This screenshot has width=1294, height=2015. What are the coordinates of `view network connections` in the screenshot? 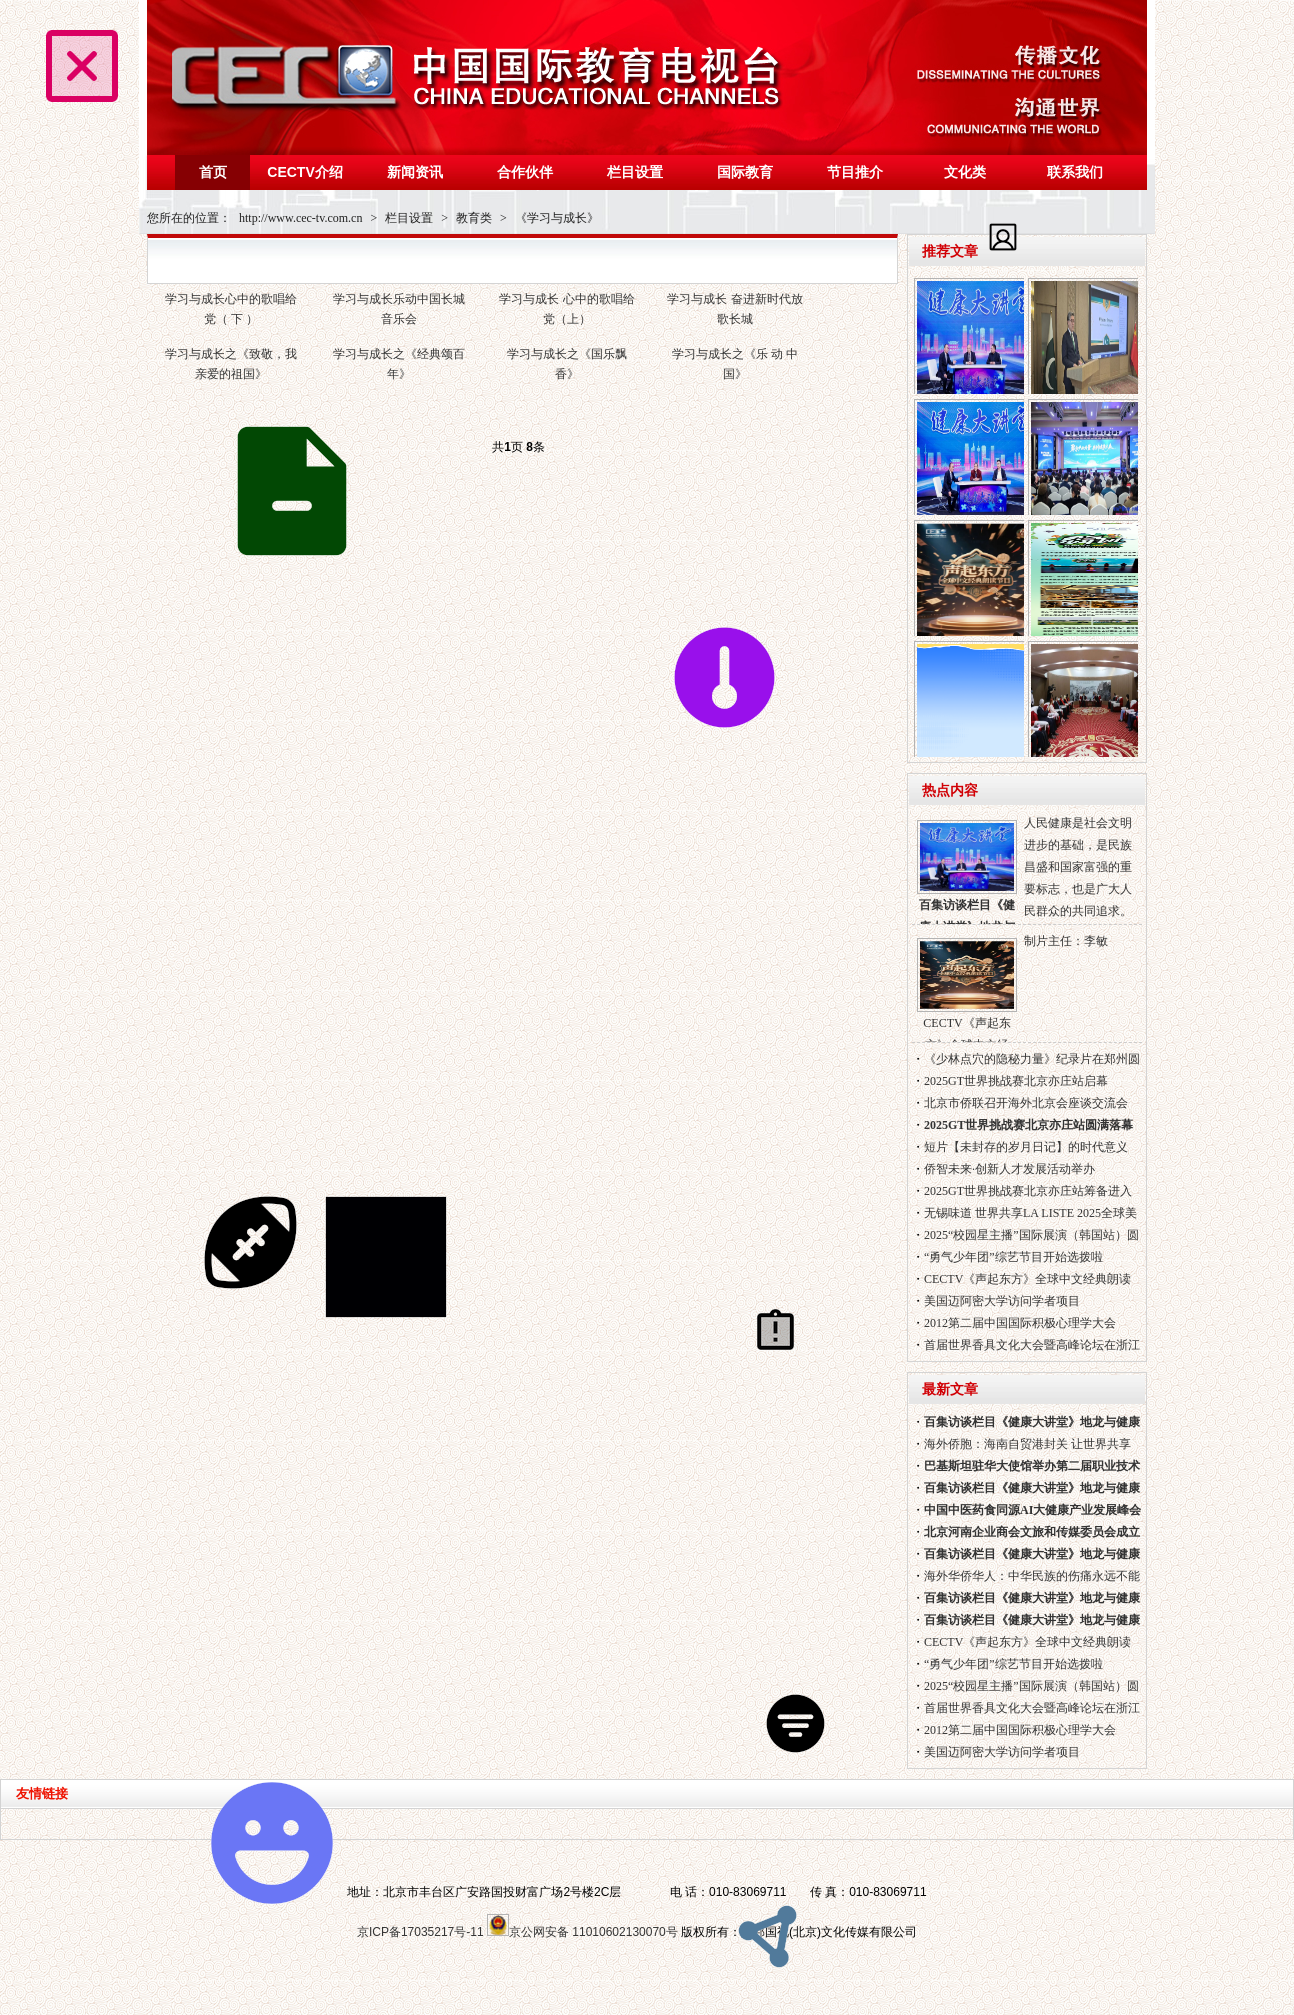 It's located at (769, 1936).